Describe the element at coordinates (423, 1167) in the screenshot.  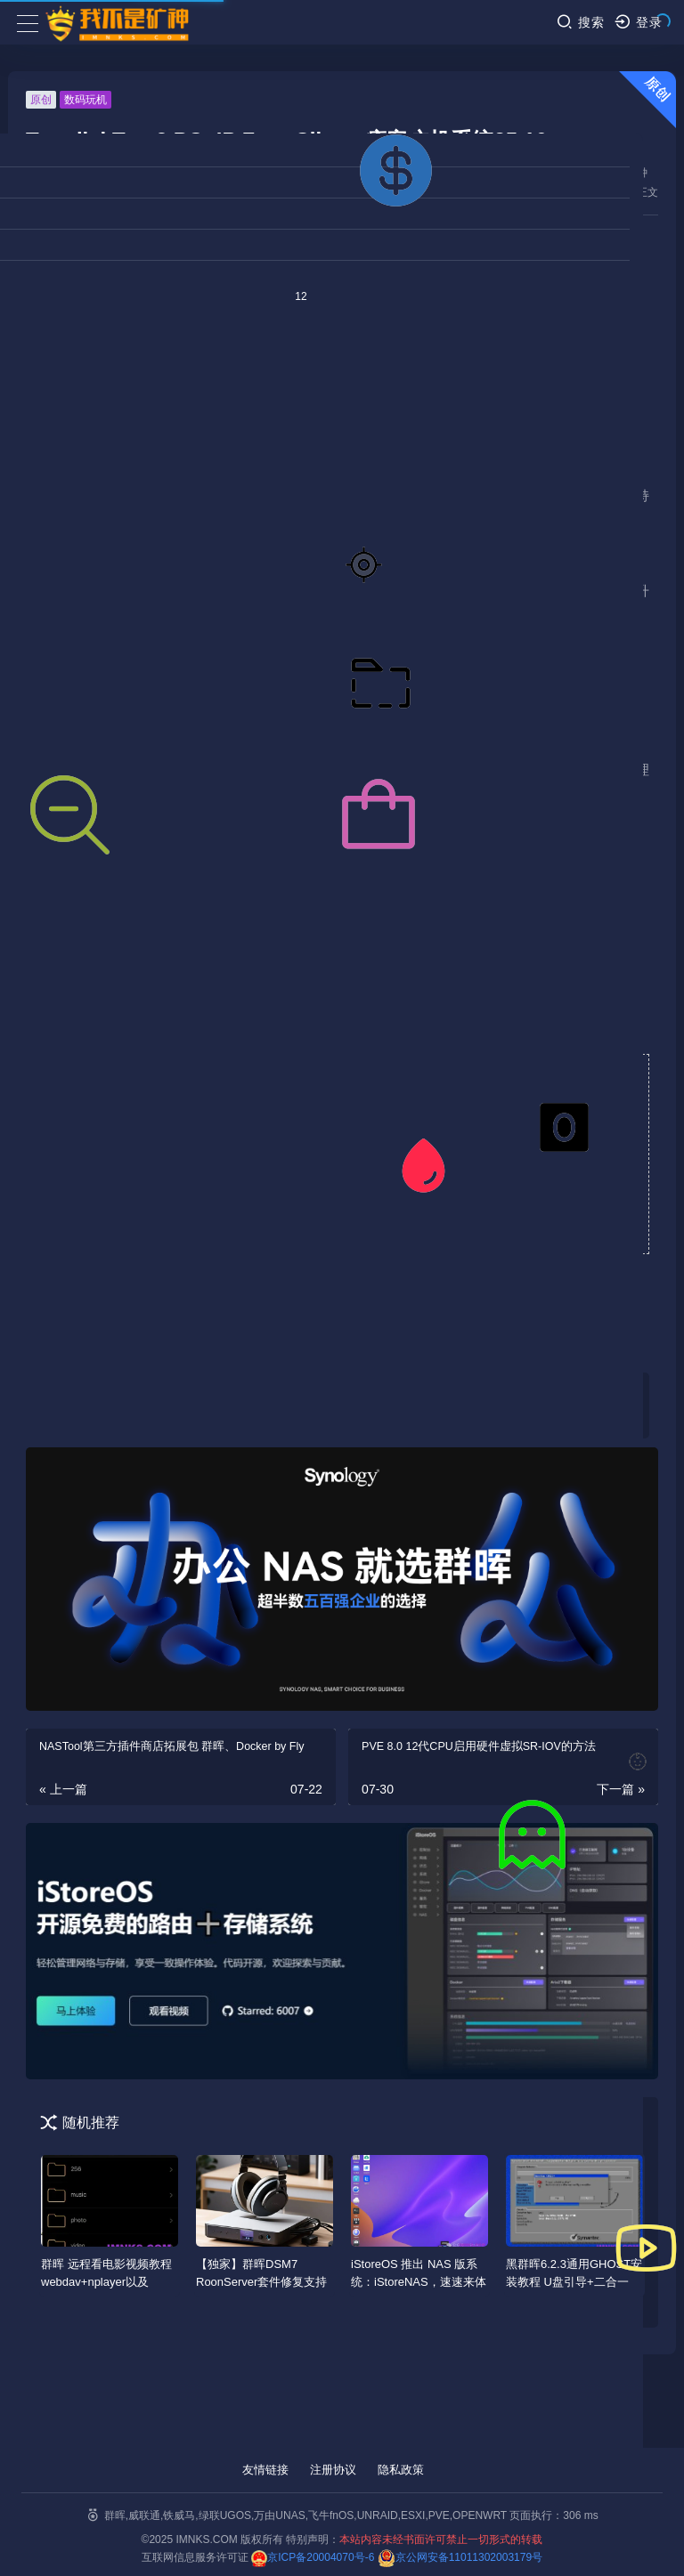
I see `adjust water or hydration settings` at that location.